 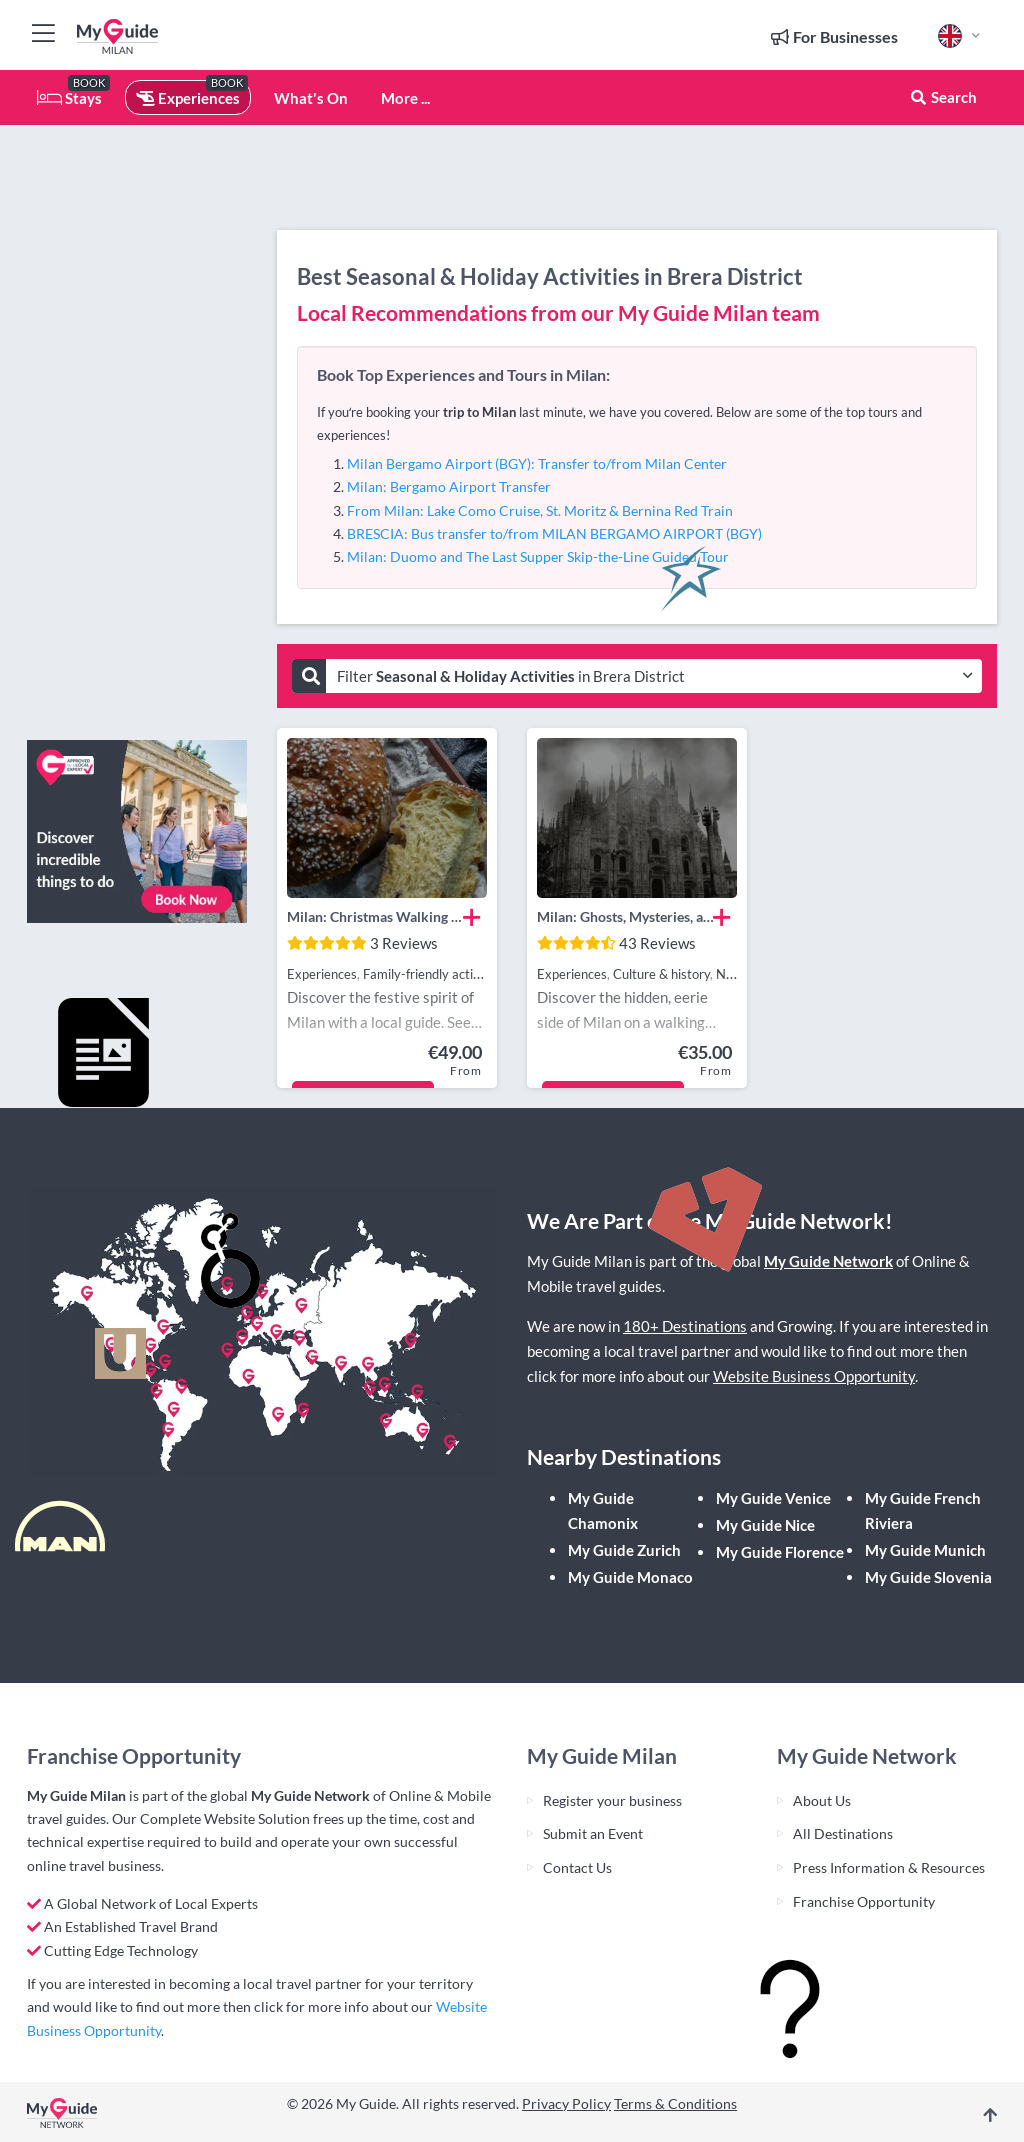 I want to click on visit unpkg CDN service, so click(x=120, y=1353).